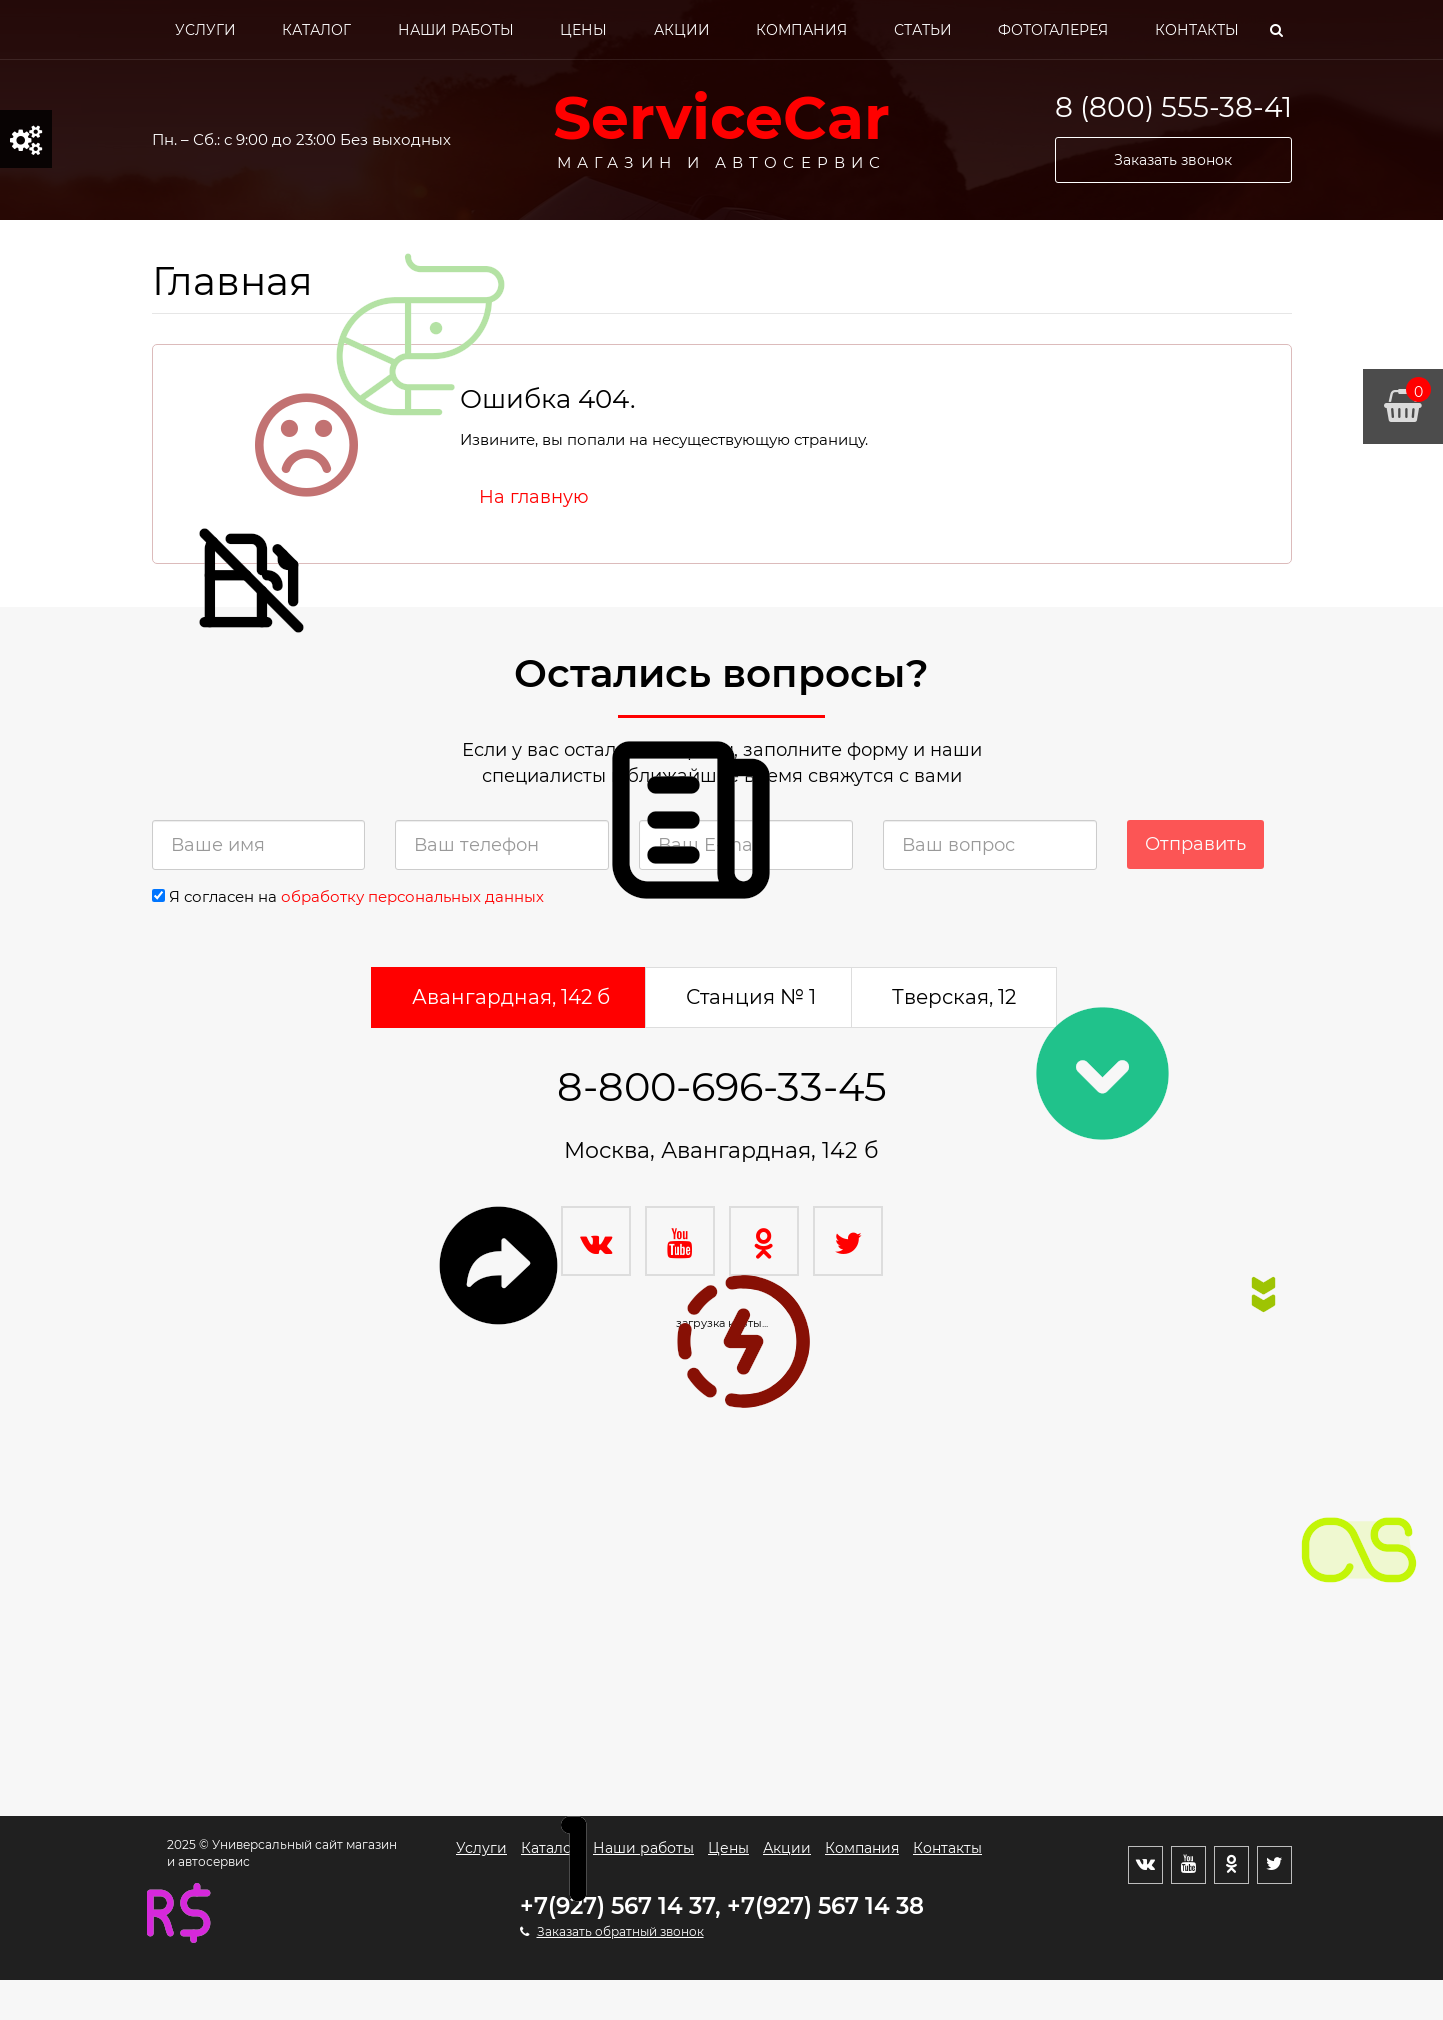 The width and height of the screenshot is (1443, 2020). What do you see at coordinates (1263, 1294) in the screenshot?
I see `view your earned badges or achievements` at bounding box center [1263, 1294].